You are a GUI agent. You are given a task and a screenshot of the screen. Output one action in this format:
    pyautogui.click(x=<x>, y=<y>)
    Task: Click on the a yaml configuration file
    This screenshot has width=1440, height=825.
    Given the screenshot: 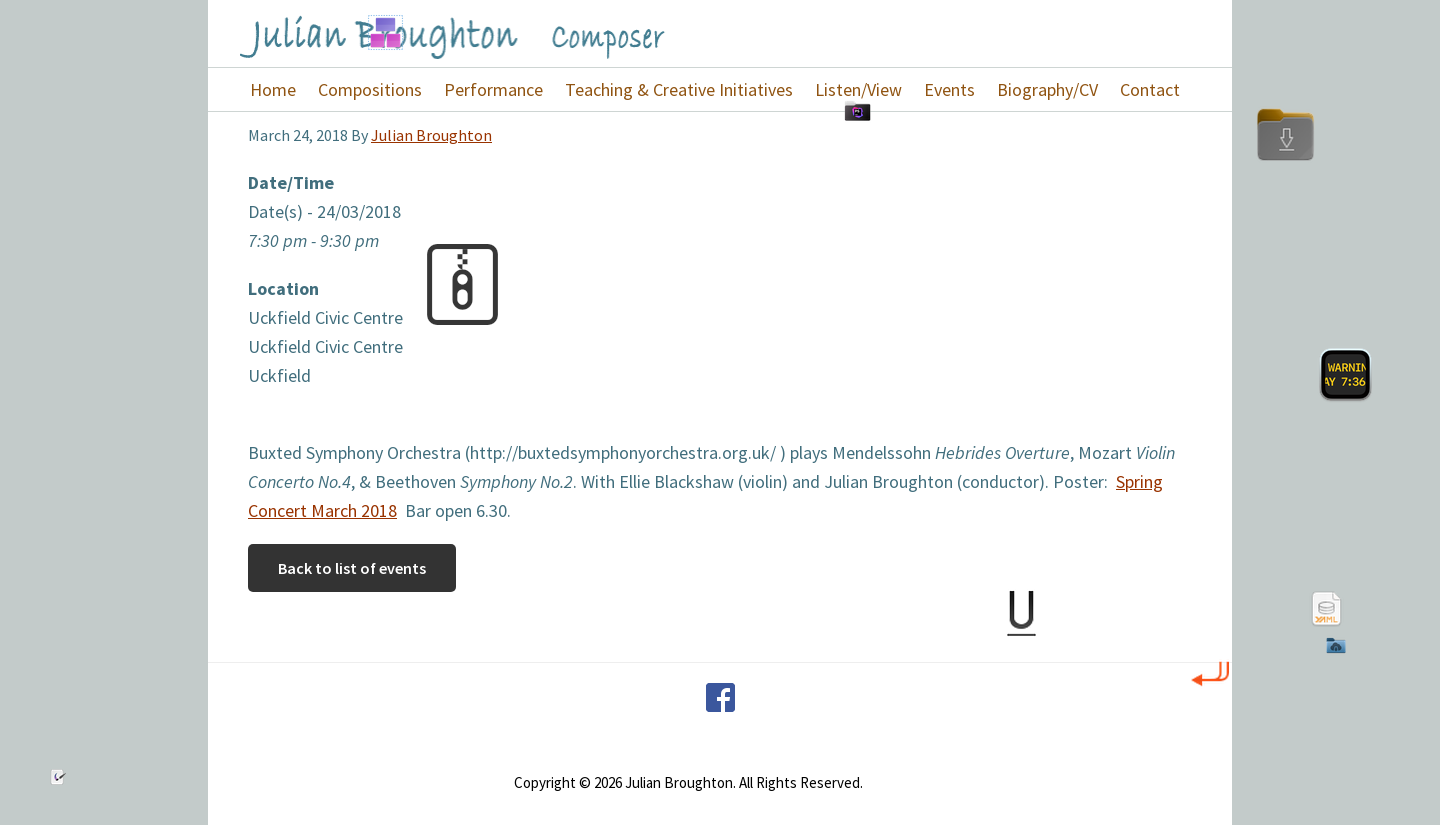 What is the action you would take?
    pyautogui.click(x=1326, y=608)
    